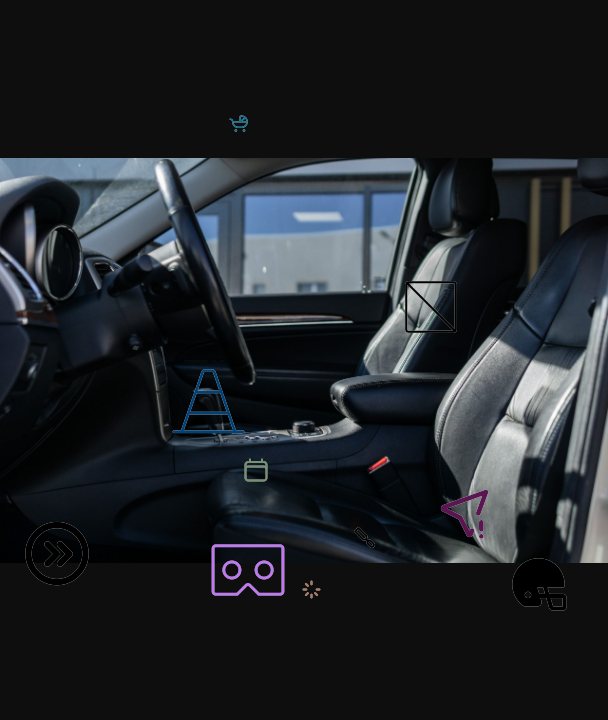 The height and width of the screenshot is (720, 608). I want to click on access baby or parenting-related features, so click(239, 123).